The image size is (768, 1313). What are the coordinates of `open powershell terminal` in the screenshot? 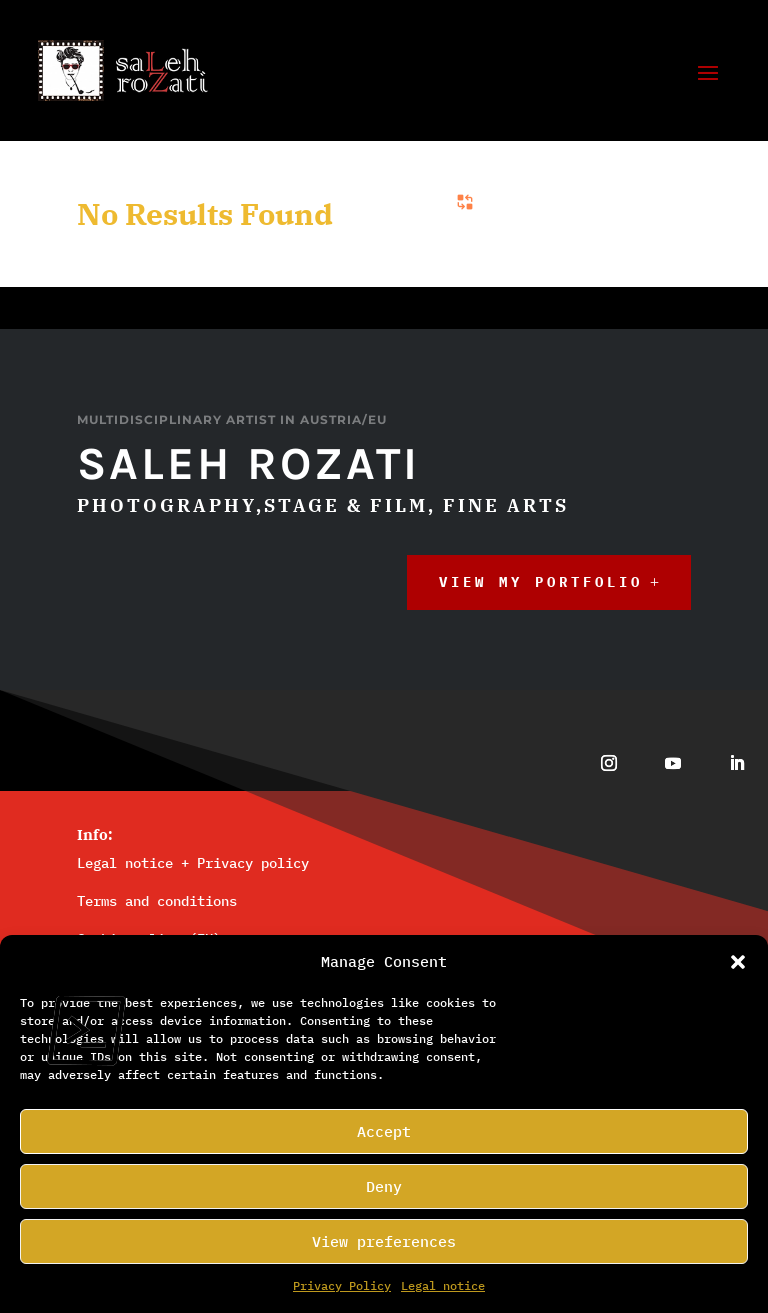 It's located at (86, 1030).